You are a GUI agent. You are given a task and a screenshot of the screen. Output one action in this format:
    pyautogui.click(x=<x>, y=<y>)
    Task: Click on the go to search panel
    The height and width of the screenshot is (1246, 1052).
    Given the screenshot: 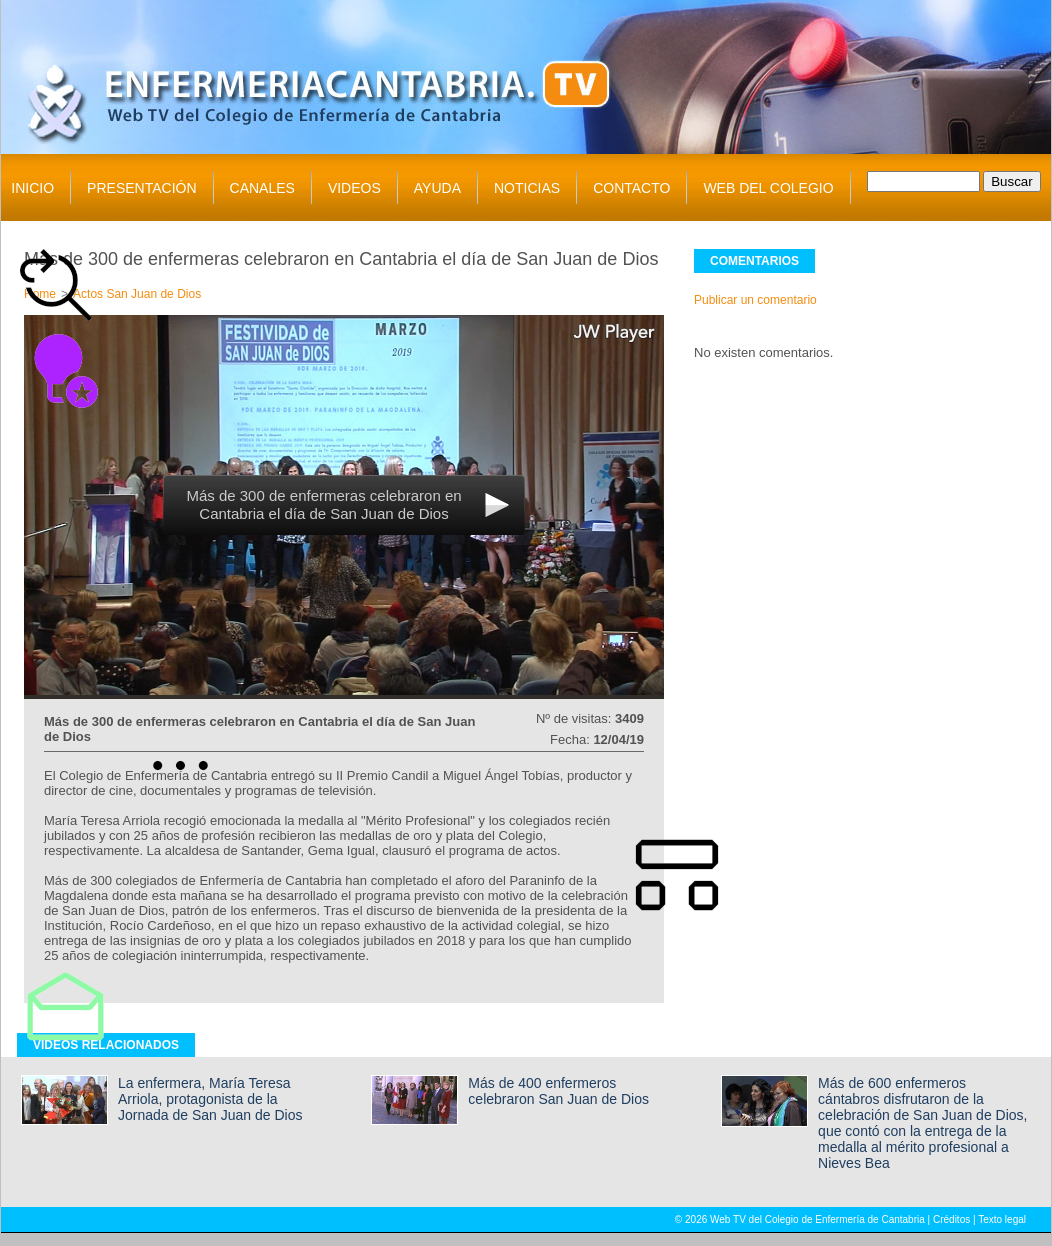 What is the action you would take?
    pyautogui.click(x=58, y=287)
    